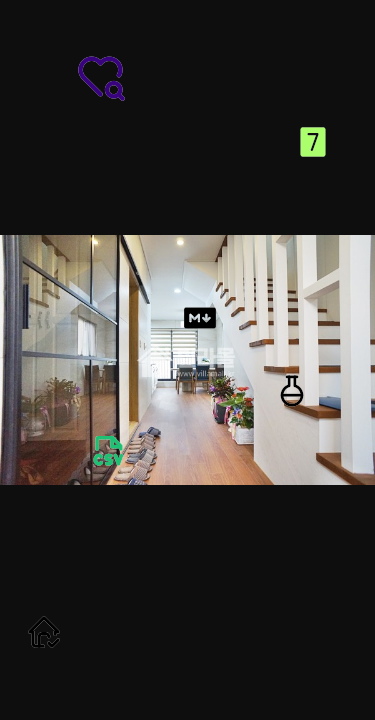  Describe the element at coordinates (200, 318) in the screenshot. I see `indicates markdown formatting is supported` at that location.